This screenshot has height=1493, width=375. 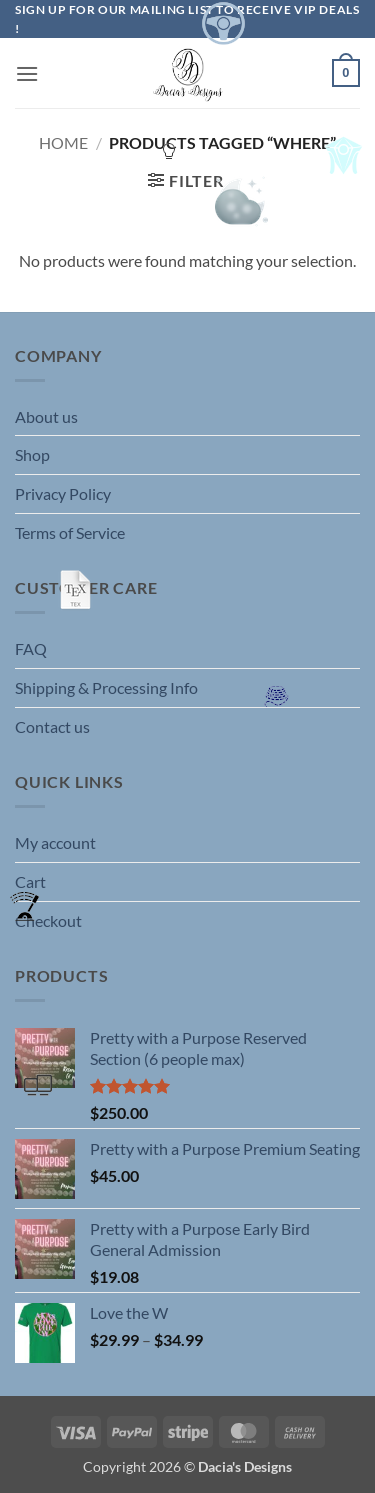 I want to click on access driving or vehicle controls, so click(x=223, y=23).